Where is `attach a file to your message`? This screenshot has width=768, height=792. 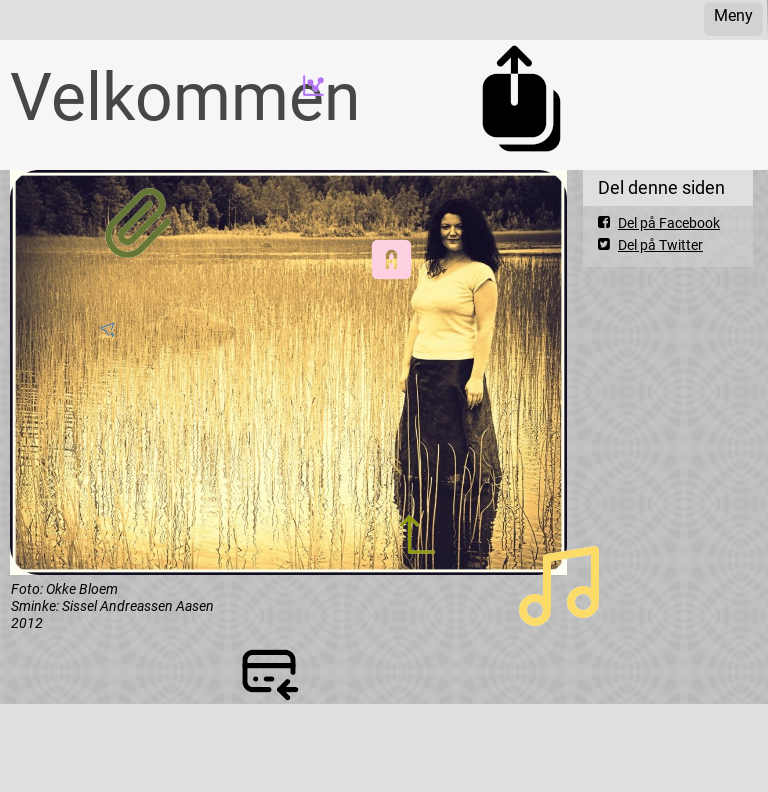
attach a file to your message is located at coordinates (137, 223).